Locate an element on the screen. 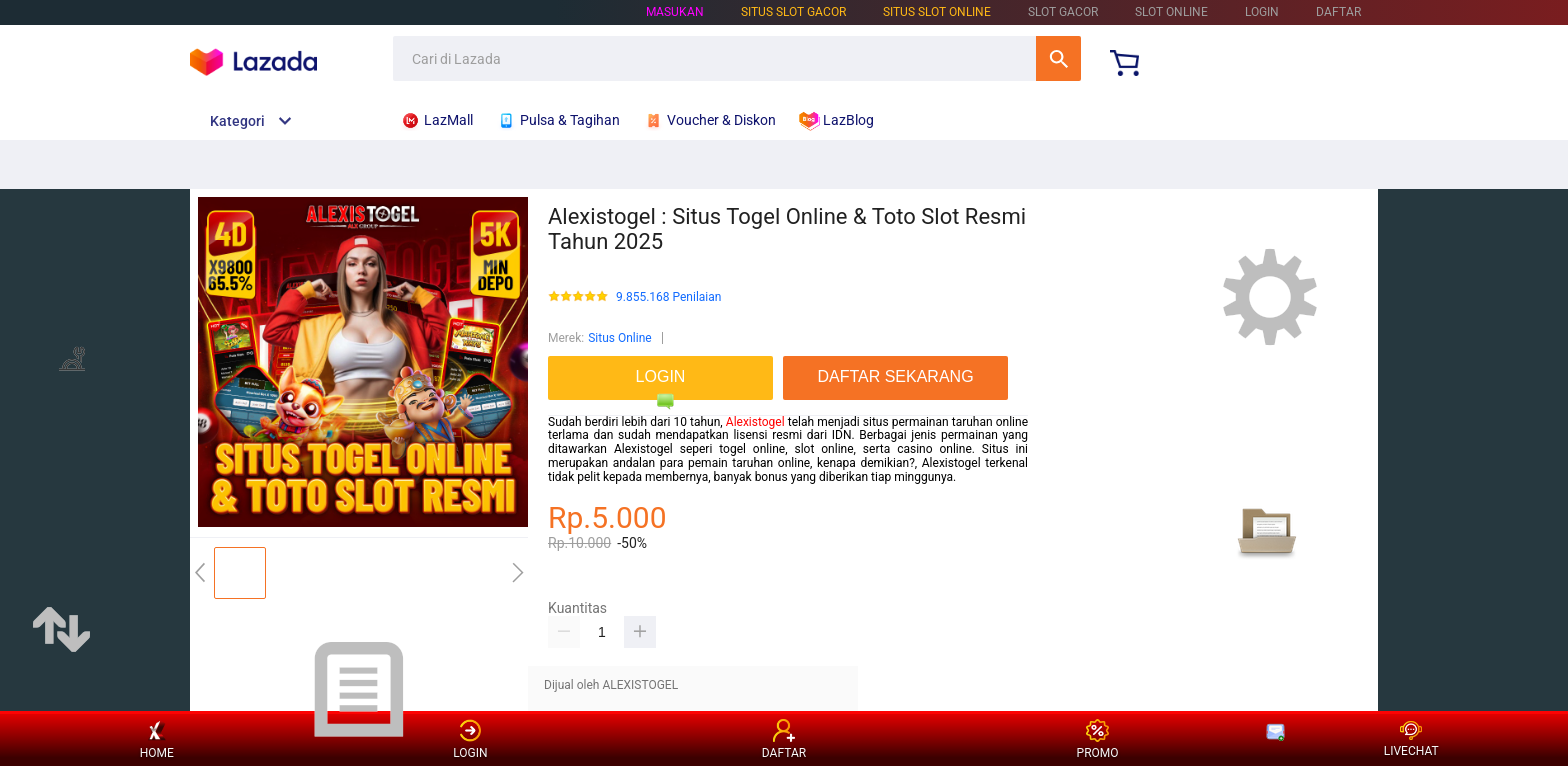 This screenshot has height=766, width=1568. open an existing document or file is located at coordinates (1266, 533).